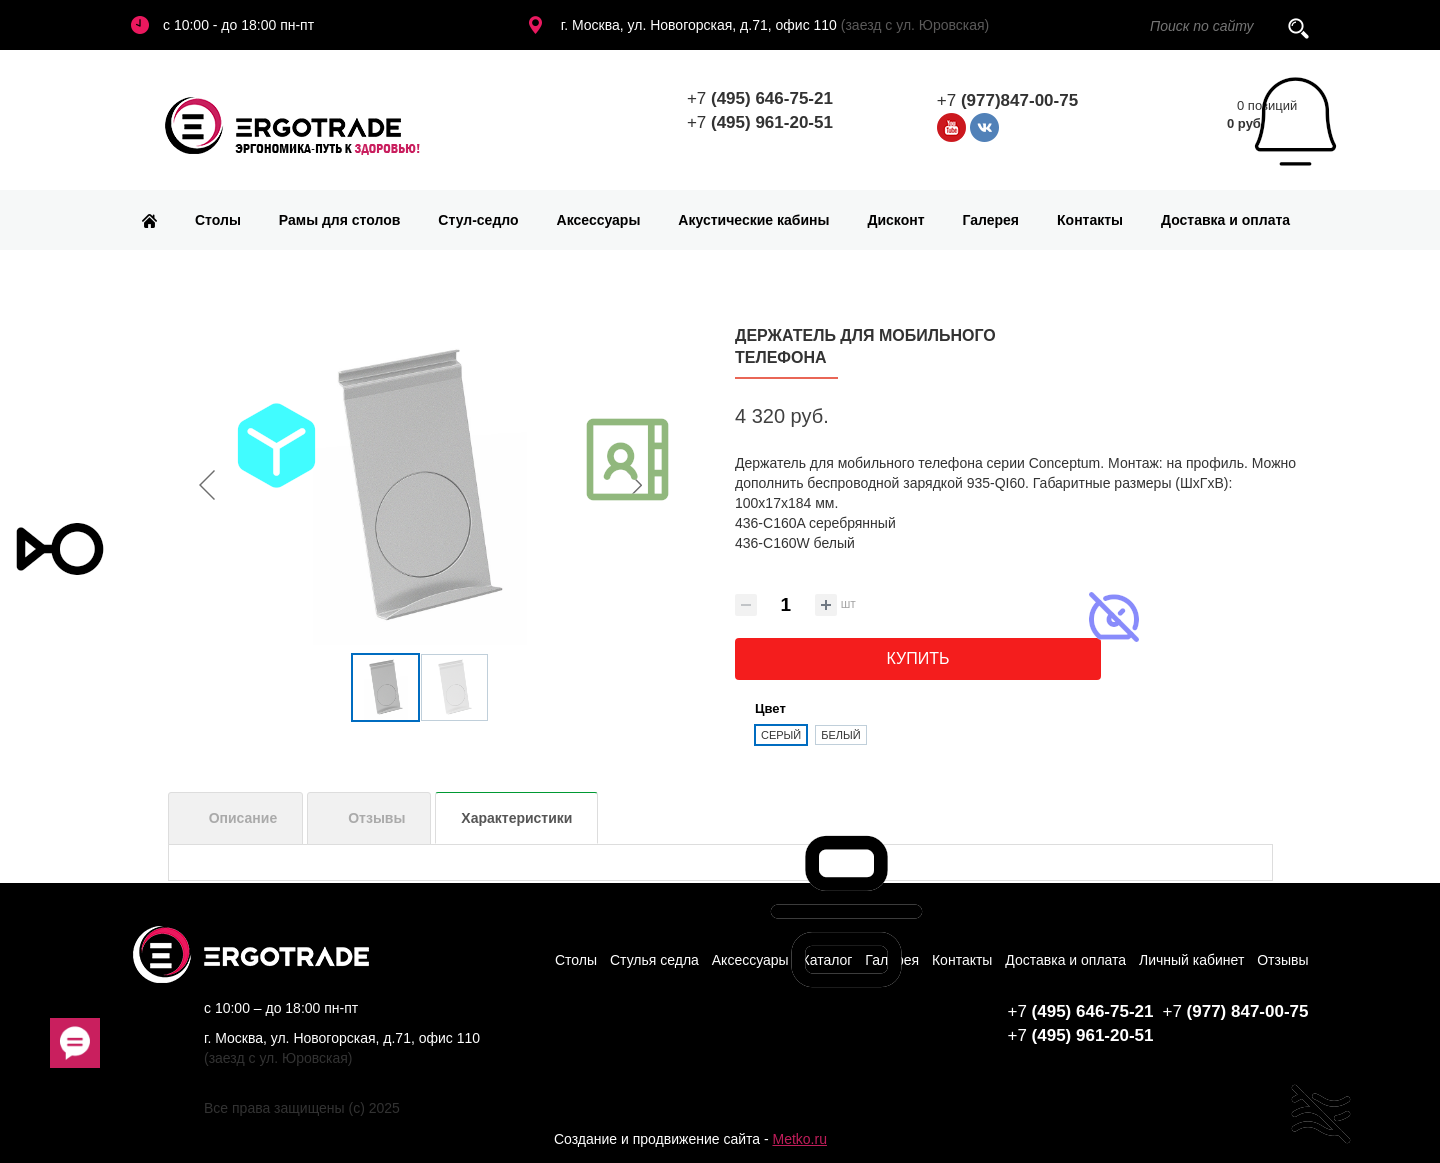 This screenshot has width=1440, height=1163. Describe the element at coordinates (1321, 1114) in the screenshot. I see `disable water ripple effect` at that location.